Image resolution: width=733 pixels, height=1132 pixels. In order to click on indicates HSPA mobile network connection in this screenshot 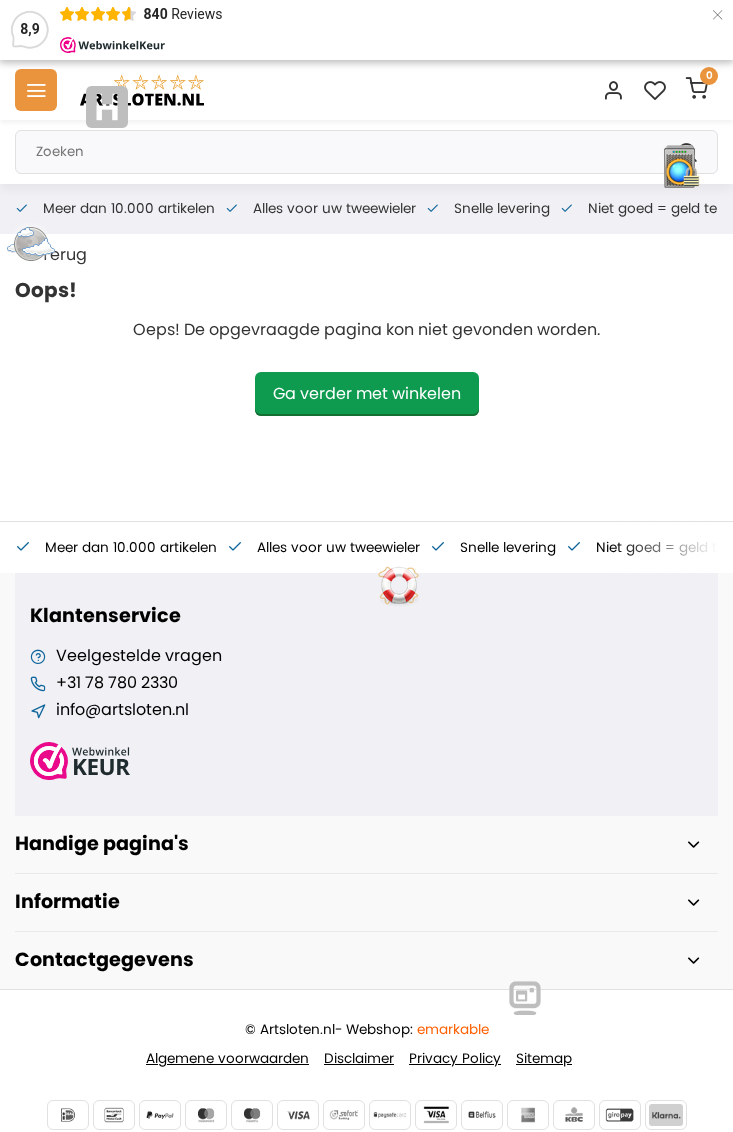, I will do `click(107, 107)`.